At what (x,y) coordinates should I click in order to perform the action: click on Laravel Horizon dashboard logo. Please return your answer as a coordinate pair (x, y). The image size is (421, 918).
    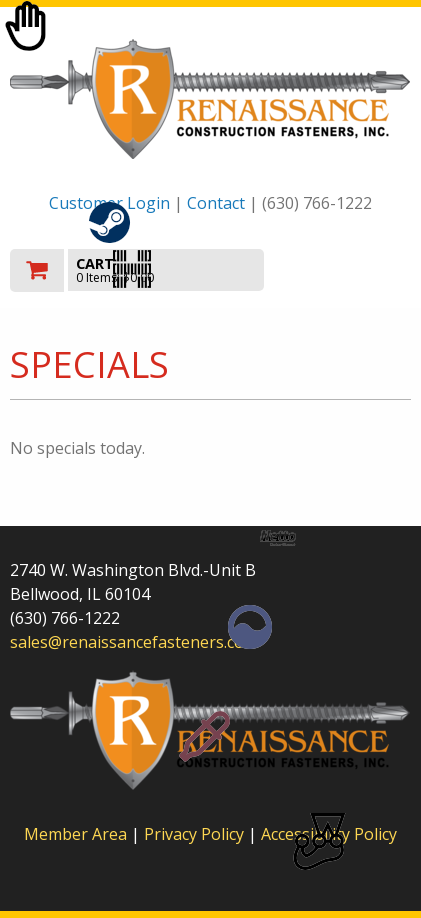
    Looking at the image, I should click on (250, 627).